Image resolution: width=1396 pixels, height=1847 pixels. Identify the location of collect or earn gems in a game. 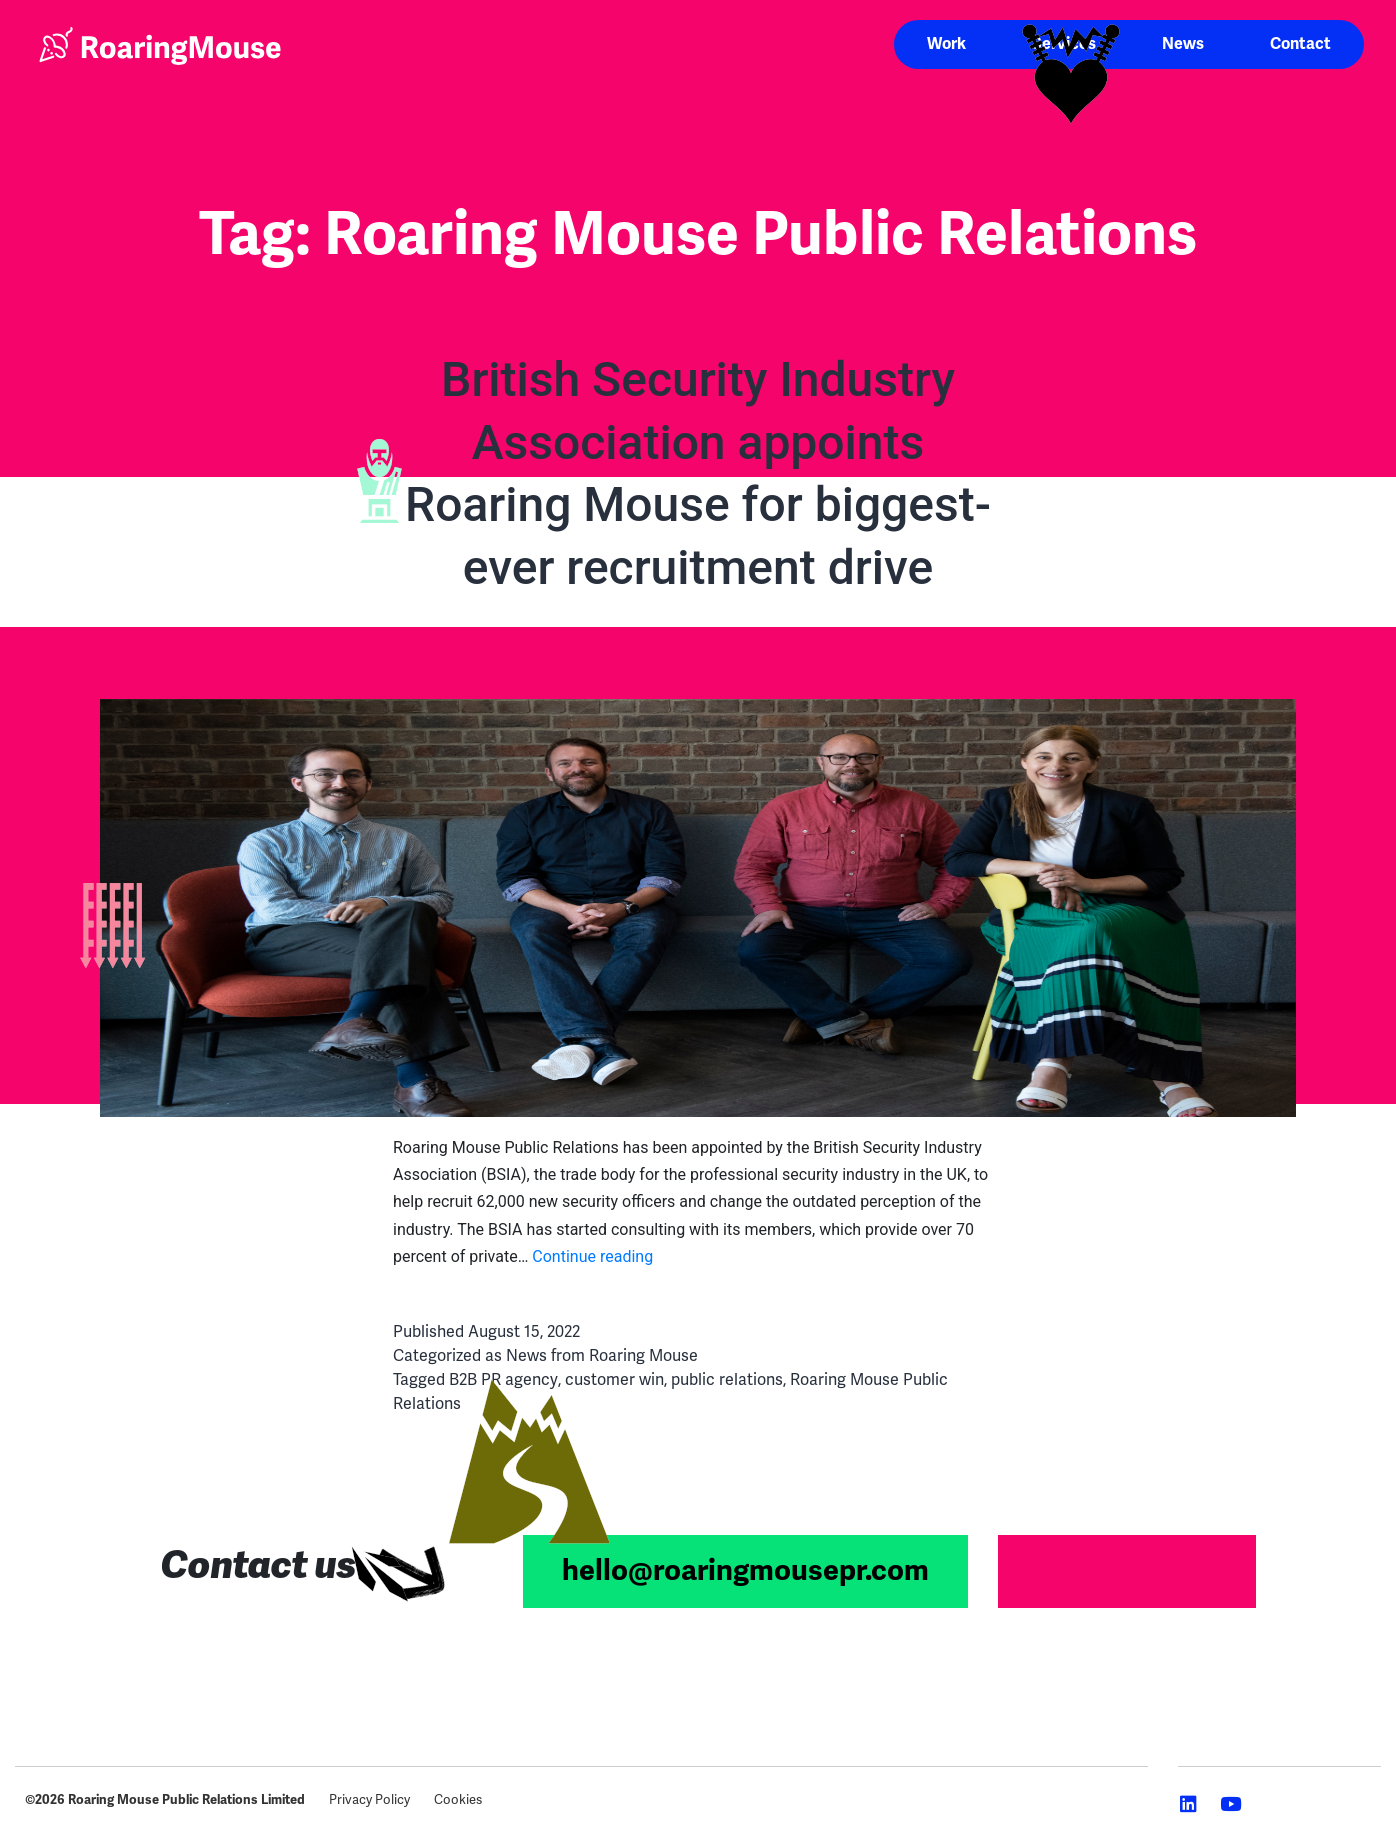
(379, 1573).